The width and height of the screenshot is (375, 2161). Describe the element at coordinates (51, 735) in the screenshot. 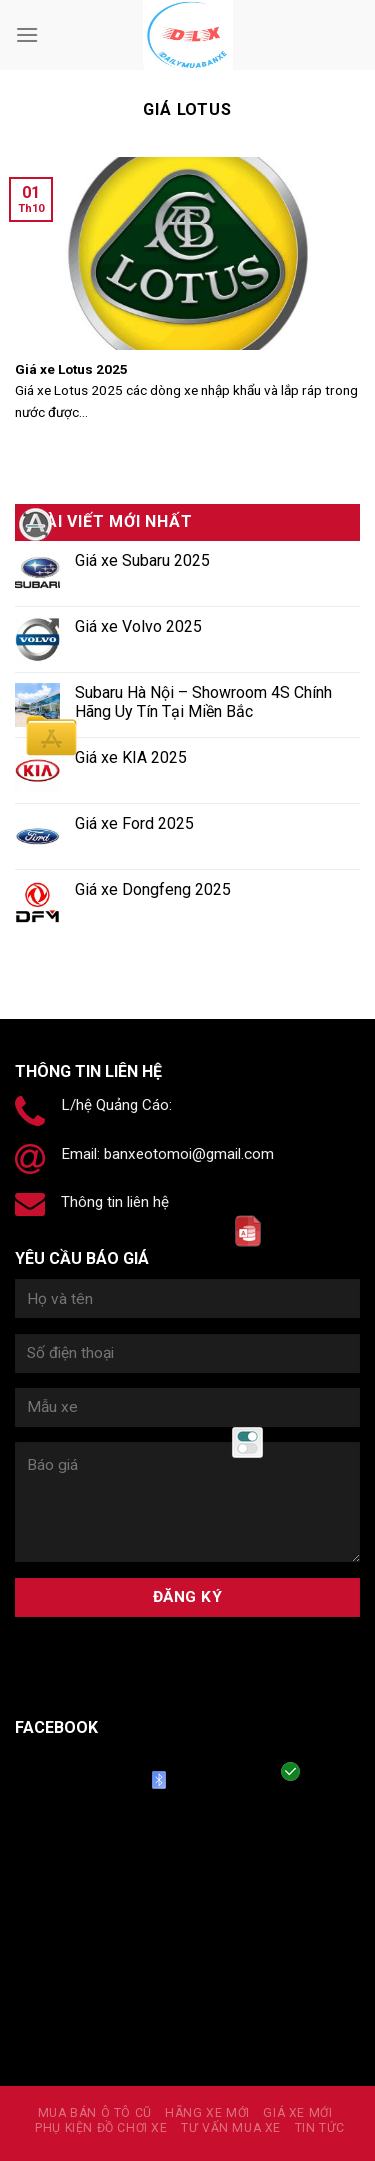

I see `open templates folder` at that location.